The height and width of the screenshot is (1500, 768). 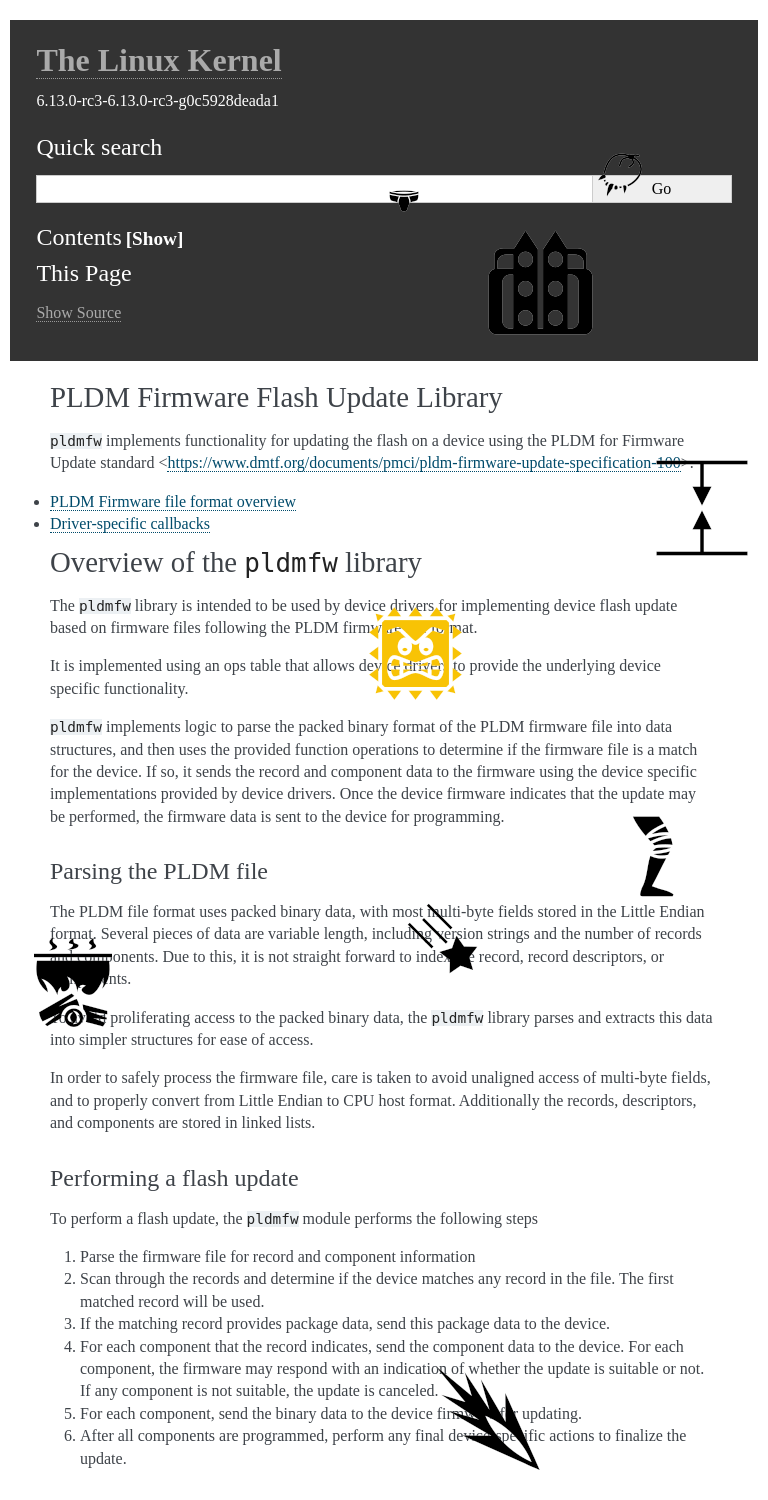 I want to click on access camp cooking or outdoor recipes, so click(x=73, y=982).